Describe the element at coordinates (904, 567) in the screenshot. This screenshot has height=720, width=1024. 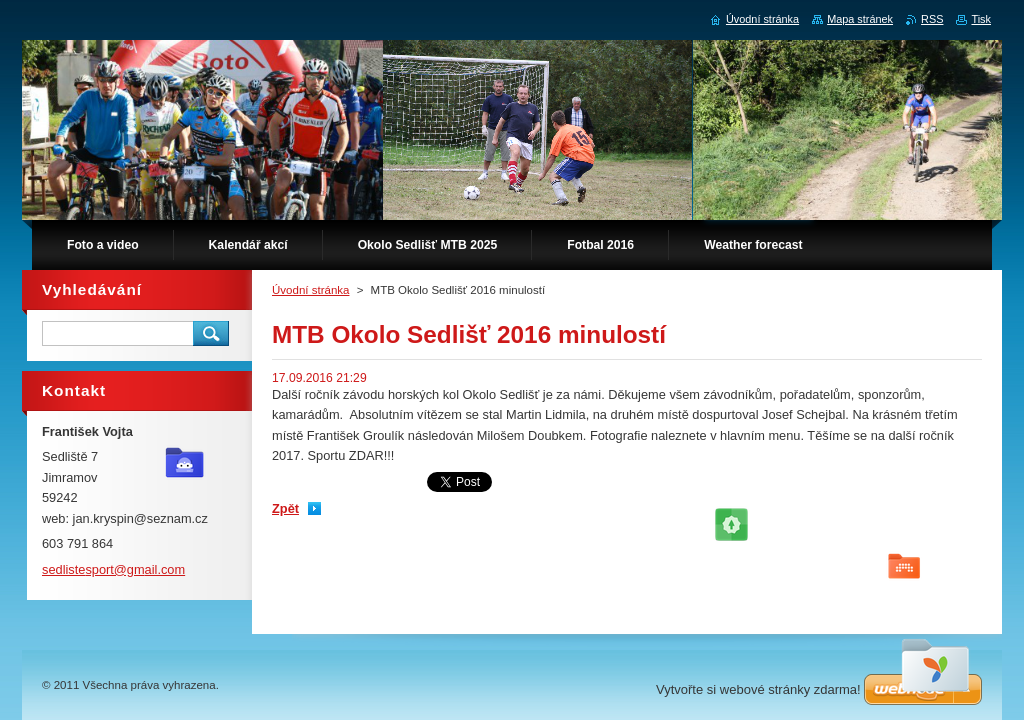
I see `open Bitwig Studio project files folder` at that location.